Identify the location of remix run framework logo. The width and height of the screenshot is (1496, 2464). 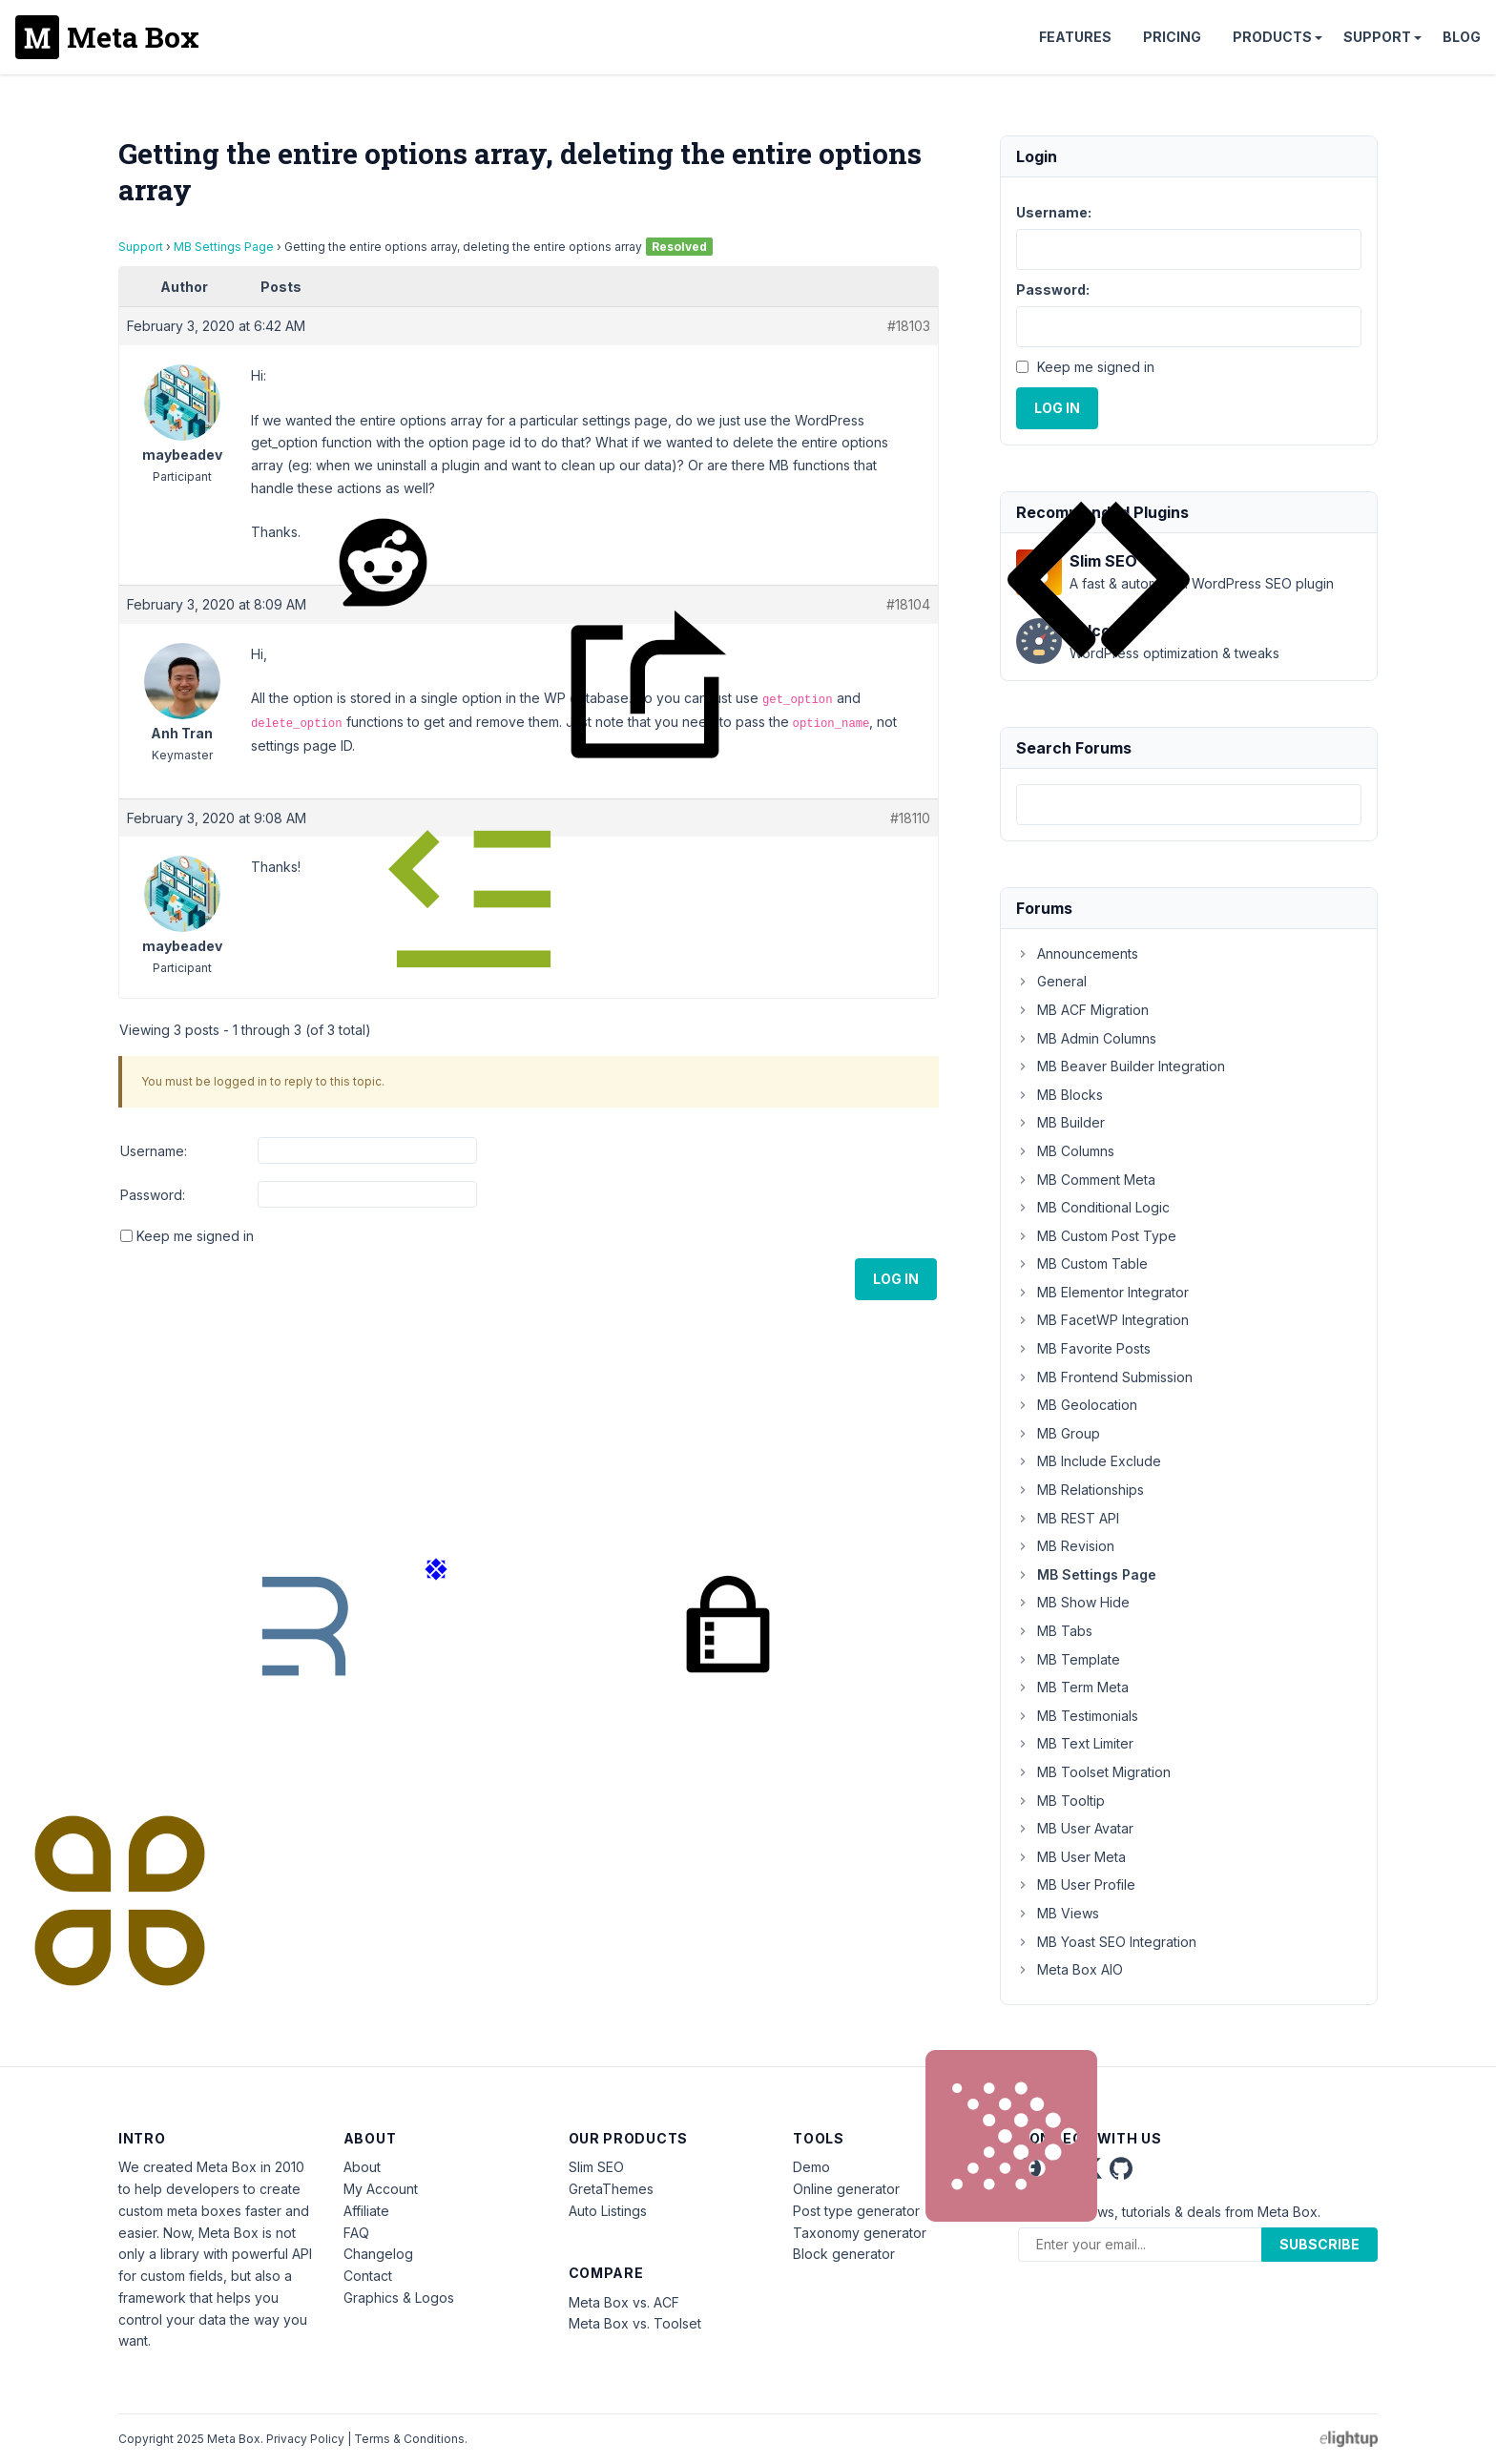
(303, 1628).